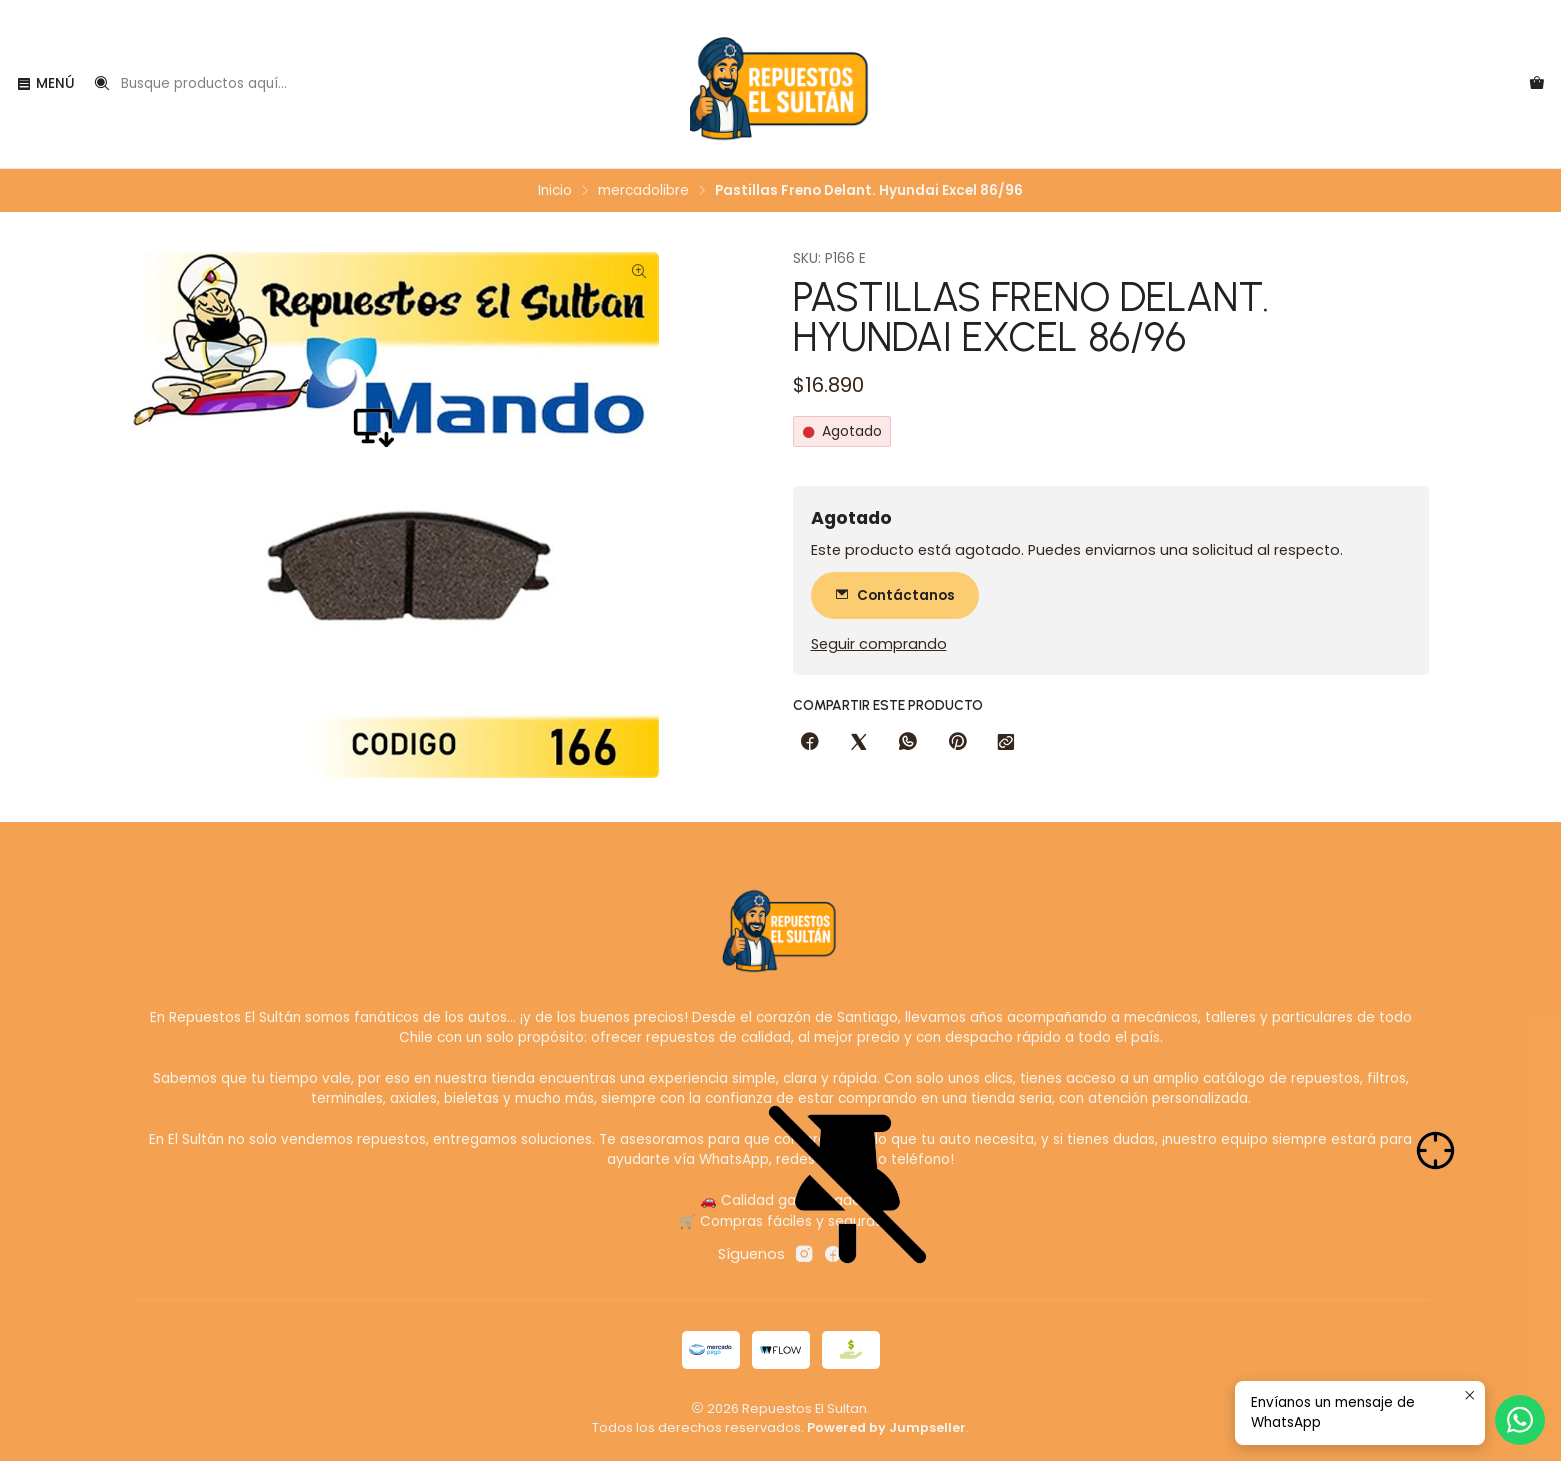  What do you see at coordinates (373, 426) in the screenshot?
I see `download to desktop computer` at bounding box center [373, 426].